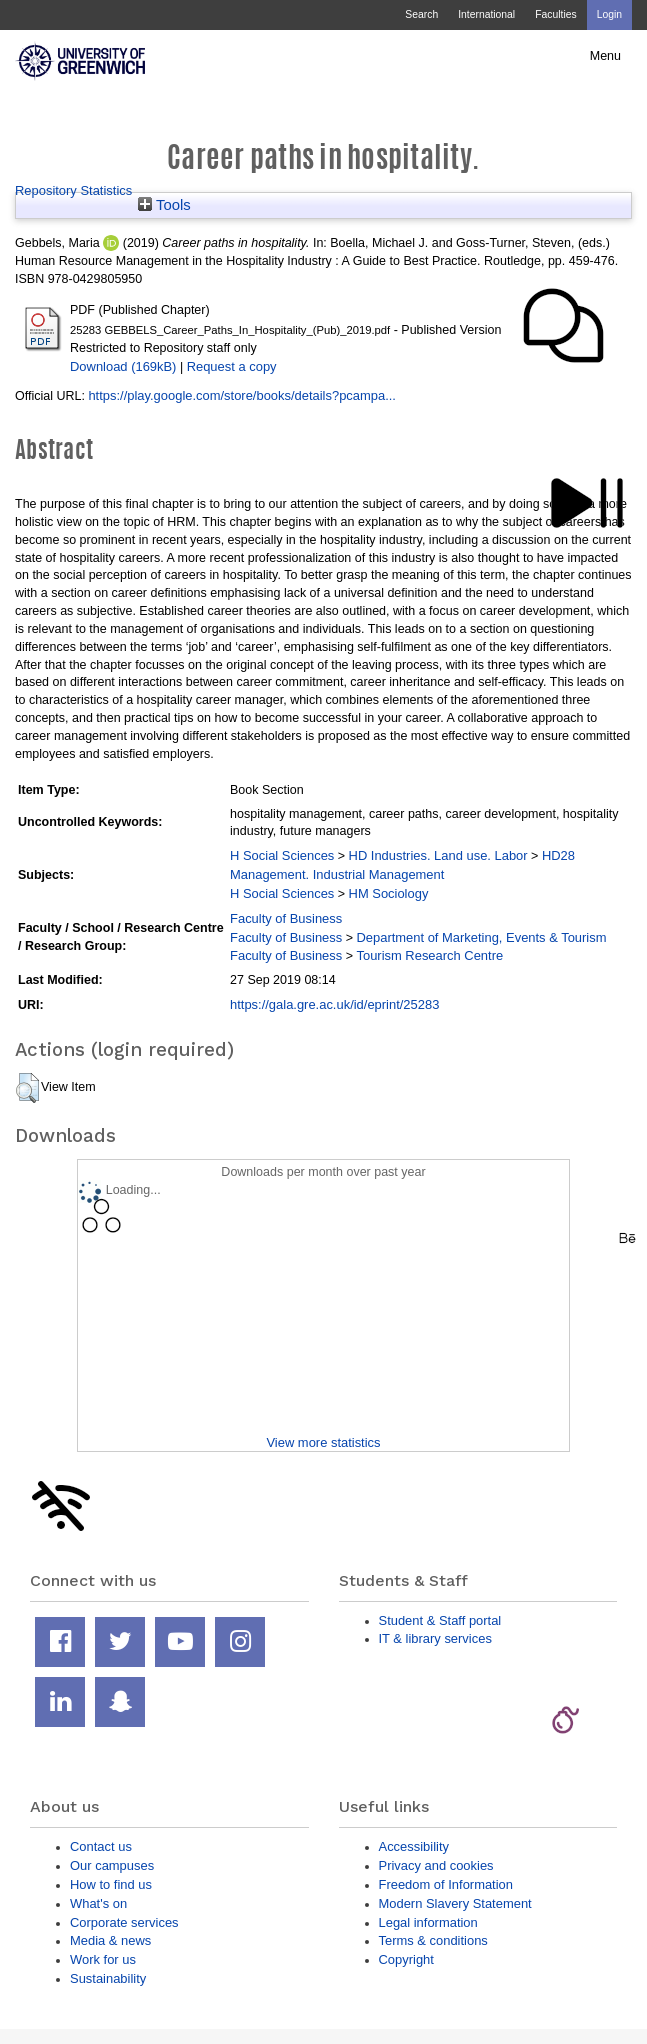  Describe the element at coordinates (587, 503) in the screenshot. I see `toggle between play and pause for media` at that location.